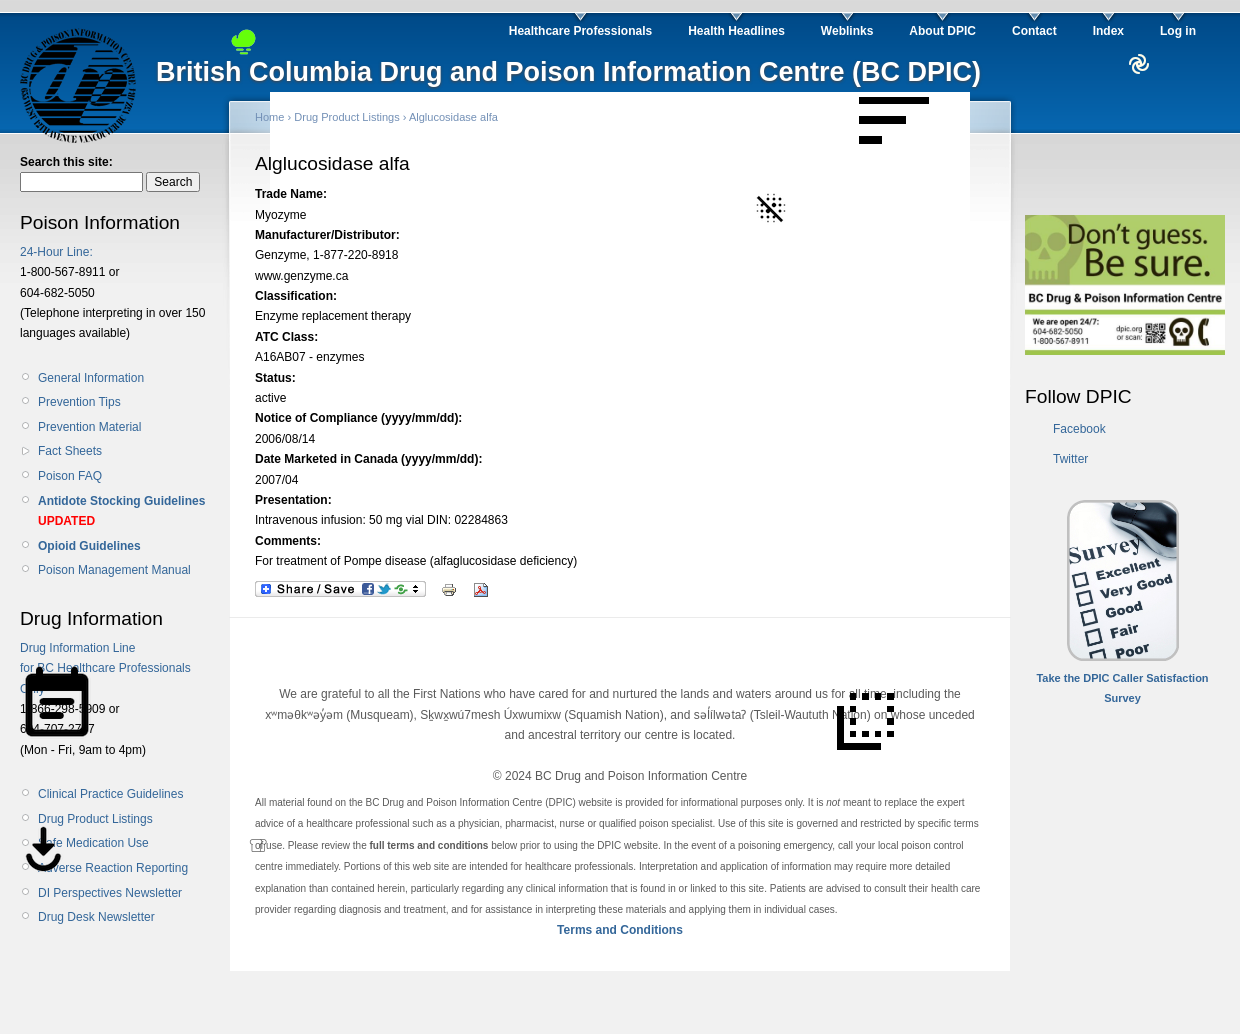 The width and height of the screenshot is (1240, 1034). Describe the element at coordinates (43, 847) in the screenshot. I see `download content to device` at that location.